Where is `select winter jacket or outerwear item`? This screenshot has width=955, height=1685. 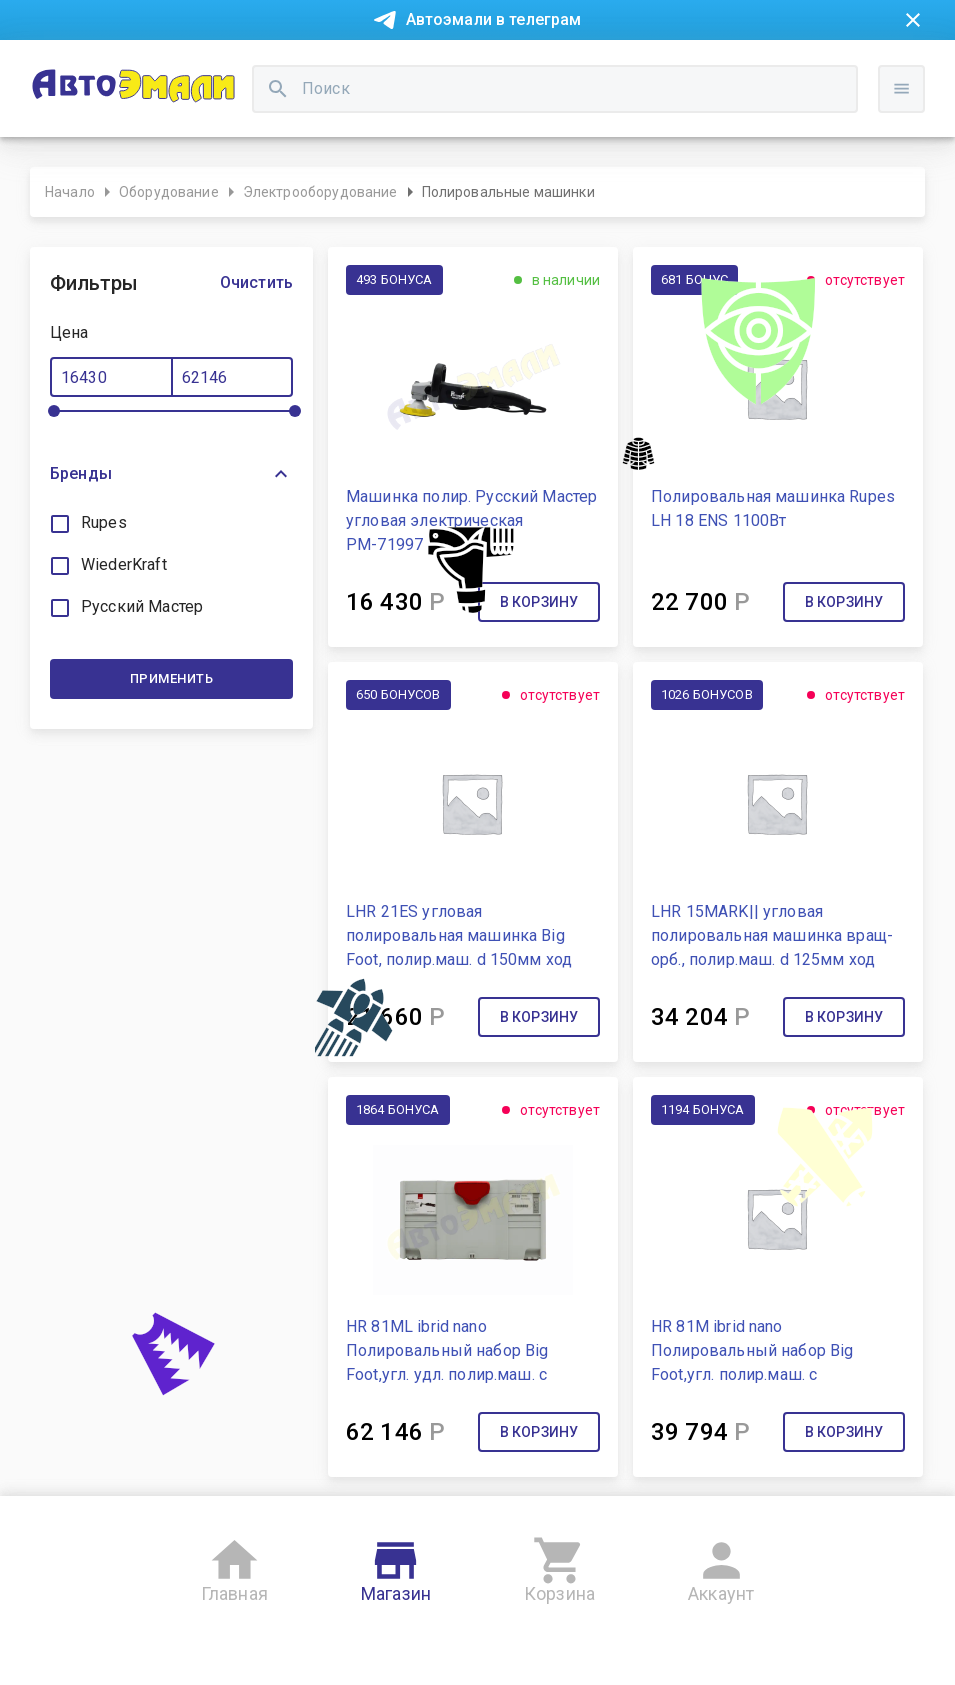 select winter jacket or outerwear item is located at coordinates (638, 453).